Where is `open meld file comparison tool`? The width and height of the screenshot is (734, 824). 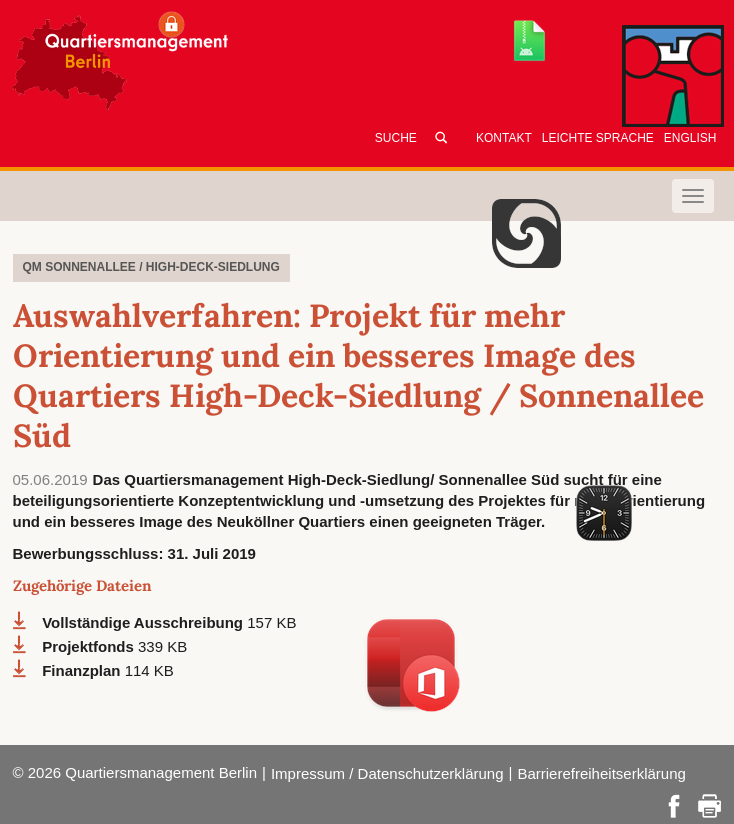 open meld file comparison tool is located at coordinates (526, 233).